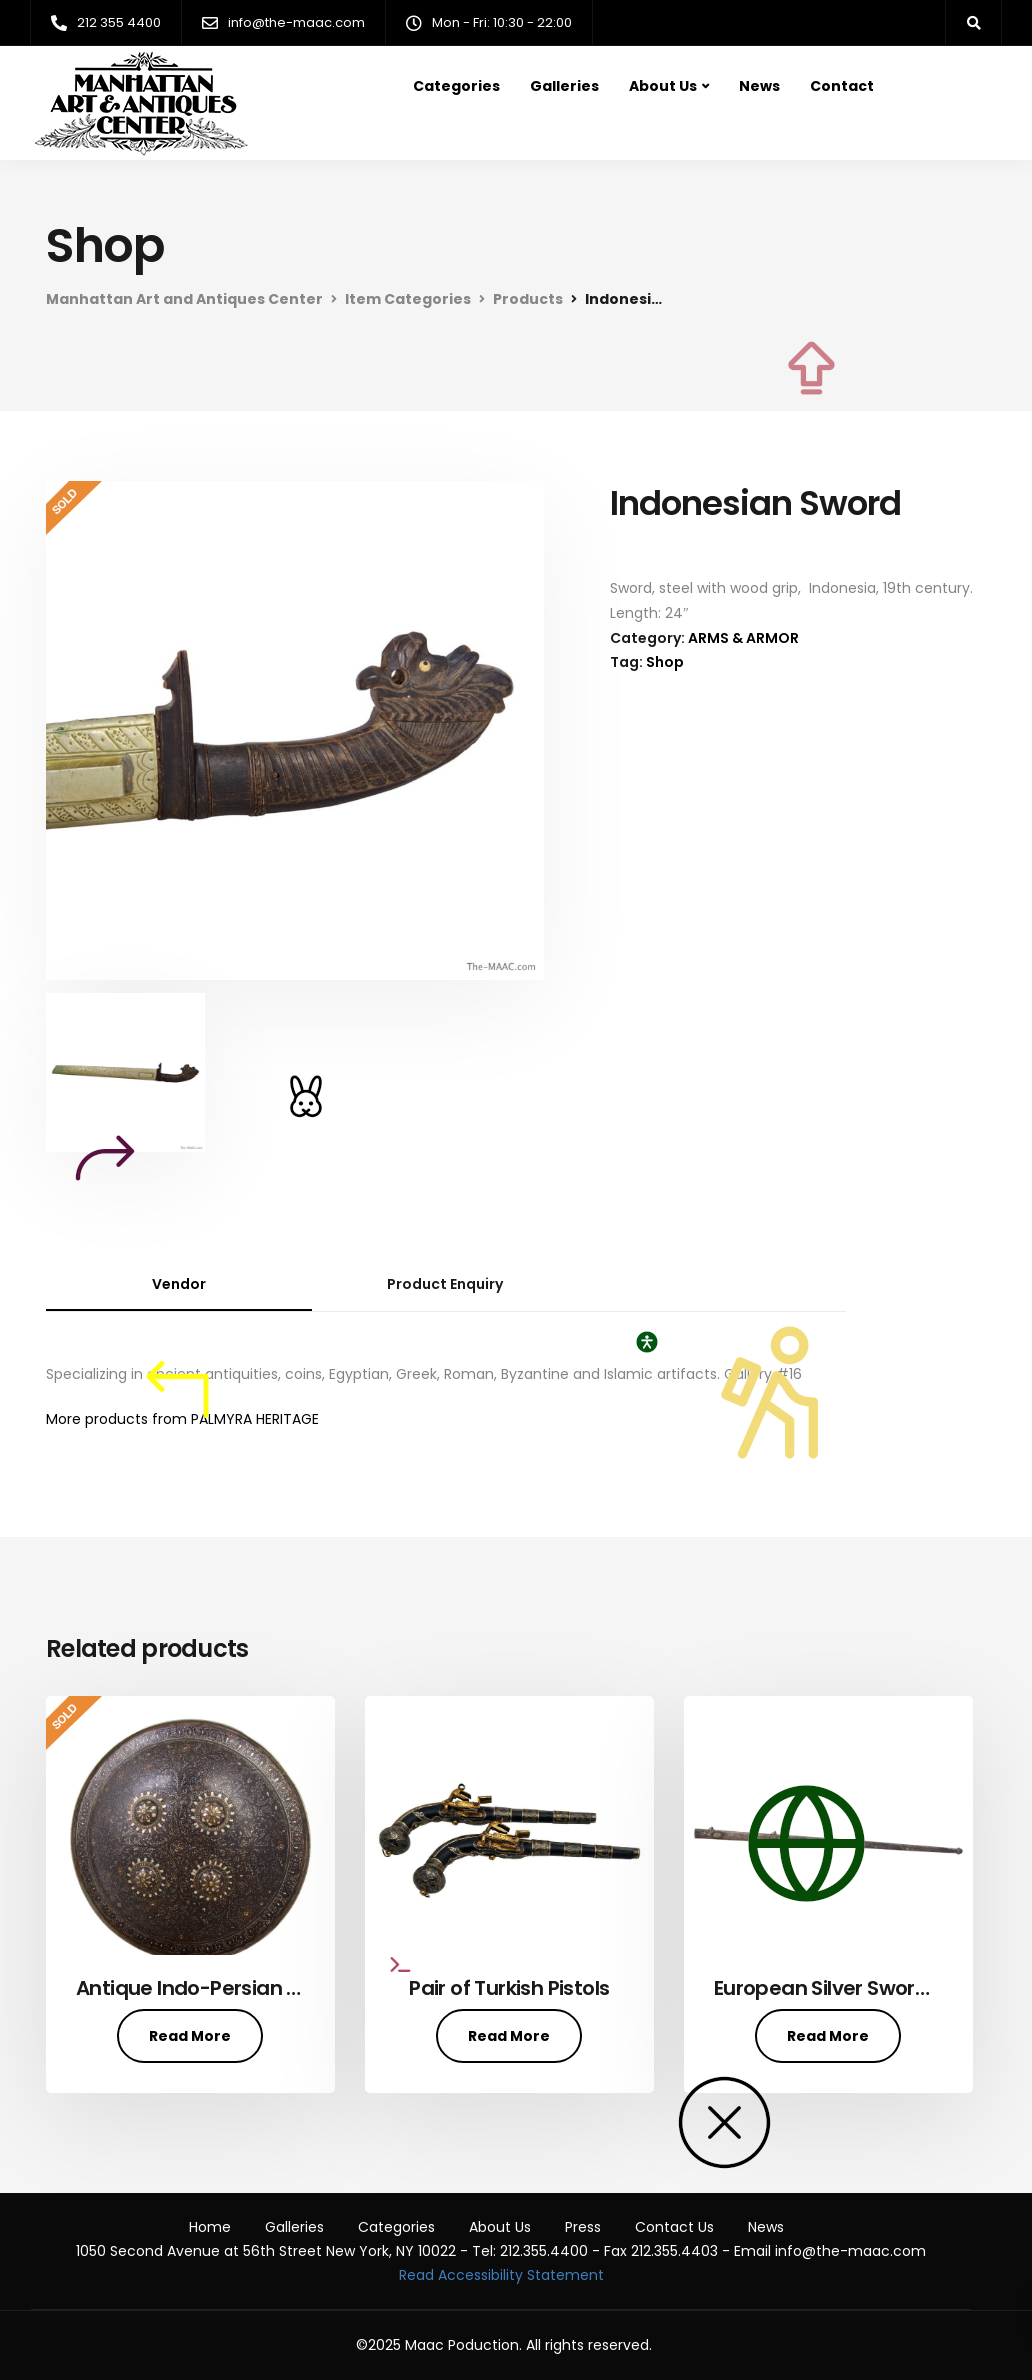  I want to click on access website or browse the web, so click(806, 1843).